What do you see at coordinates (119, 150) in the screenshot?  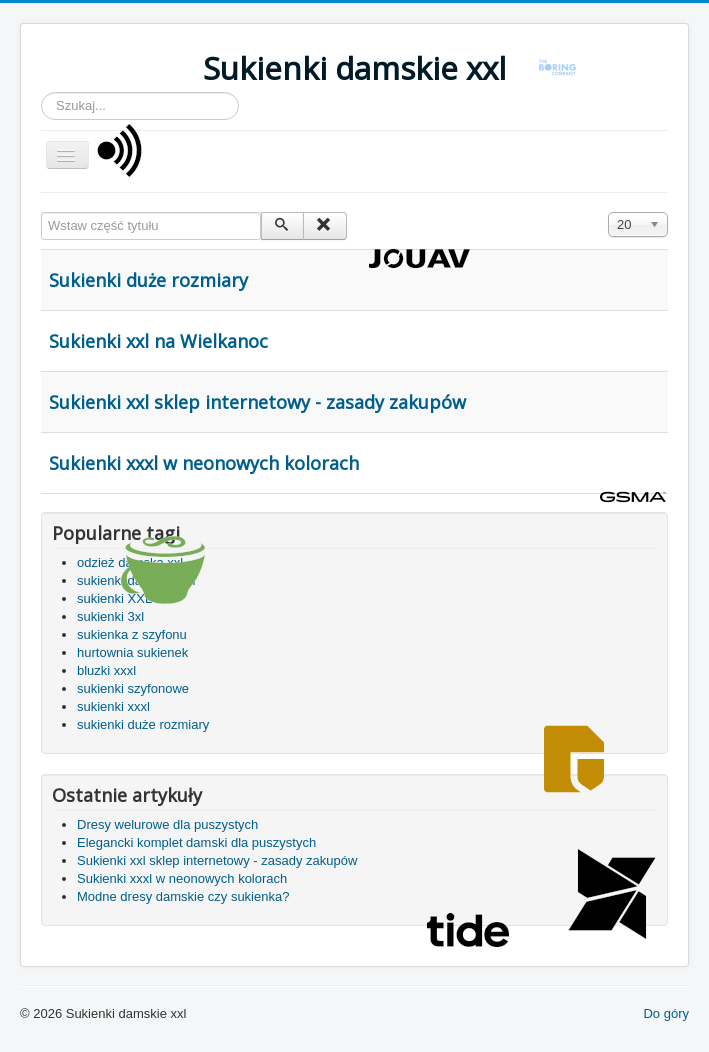 I see `visit wikiquote website` at bounding box center [119, 150].